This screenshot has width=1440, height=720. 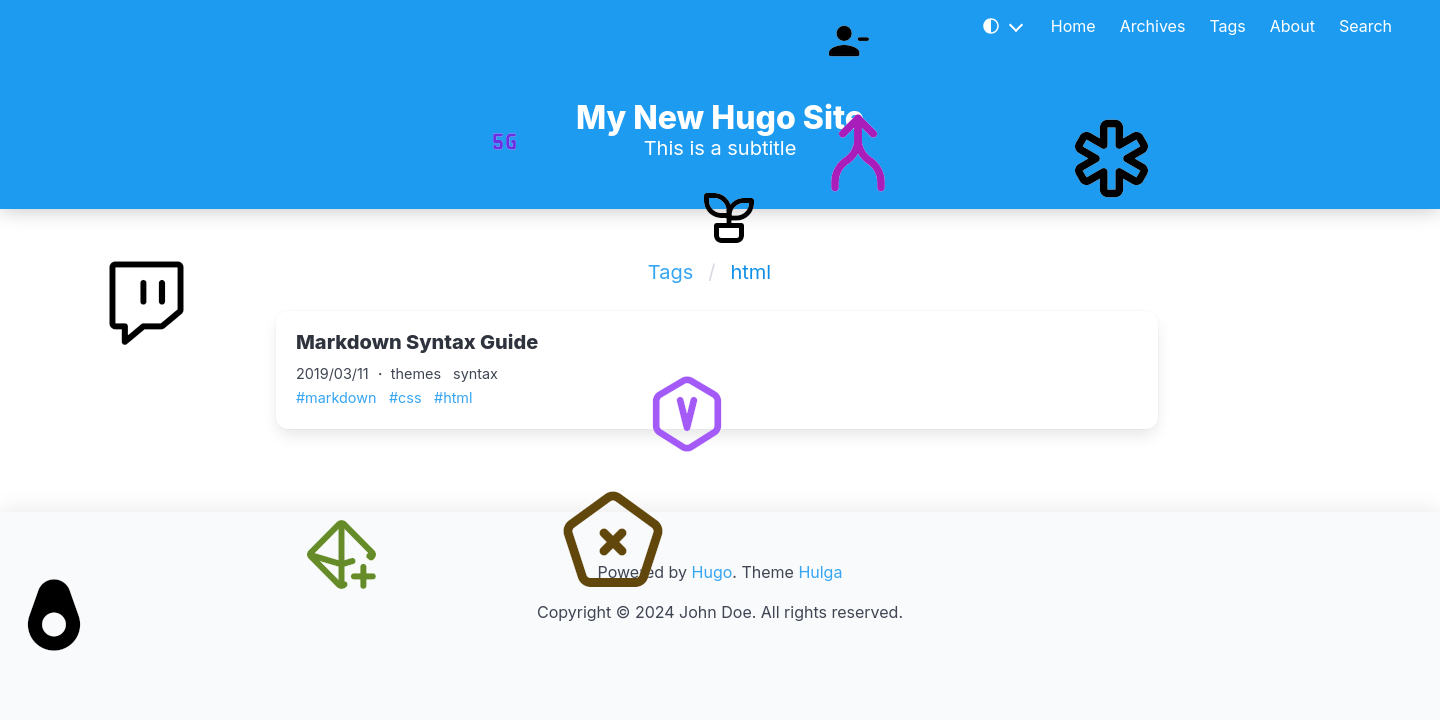 What do you see at coordinates (729, 218) in the screenshot?
I see `view plant care or gardening features` at bounding box center [729, 218].